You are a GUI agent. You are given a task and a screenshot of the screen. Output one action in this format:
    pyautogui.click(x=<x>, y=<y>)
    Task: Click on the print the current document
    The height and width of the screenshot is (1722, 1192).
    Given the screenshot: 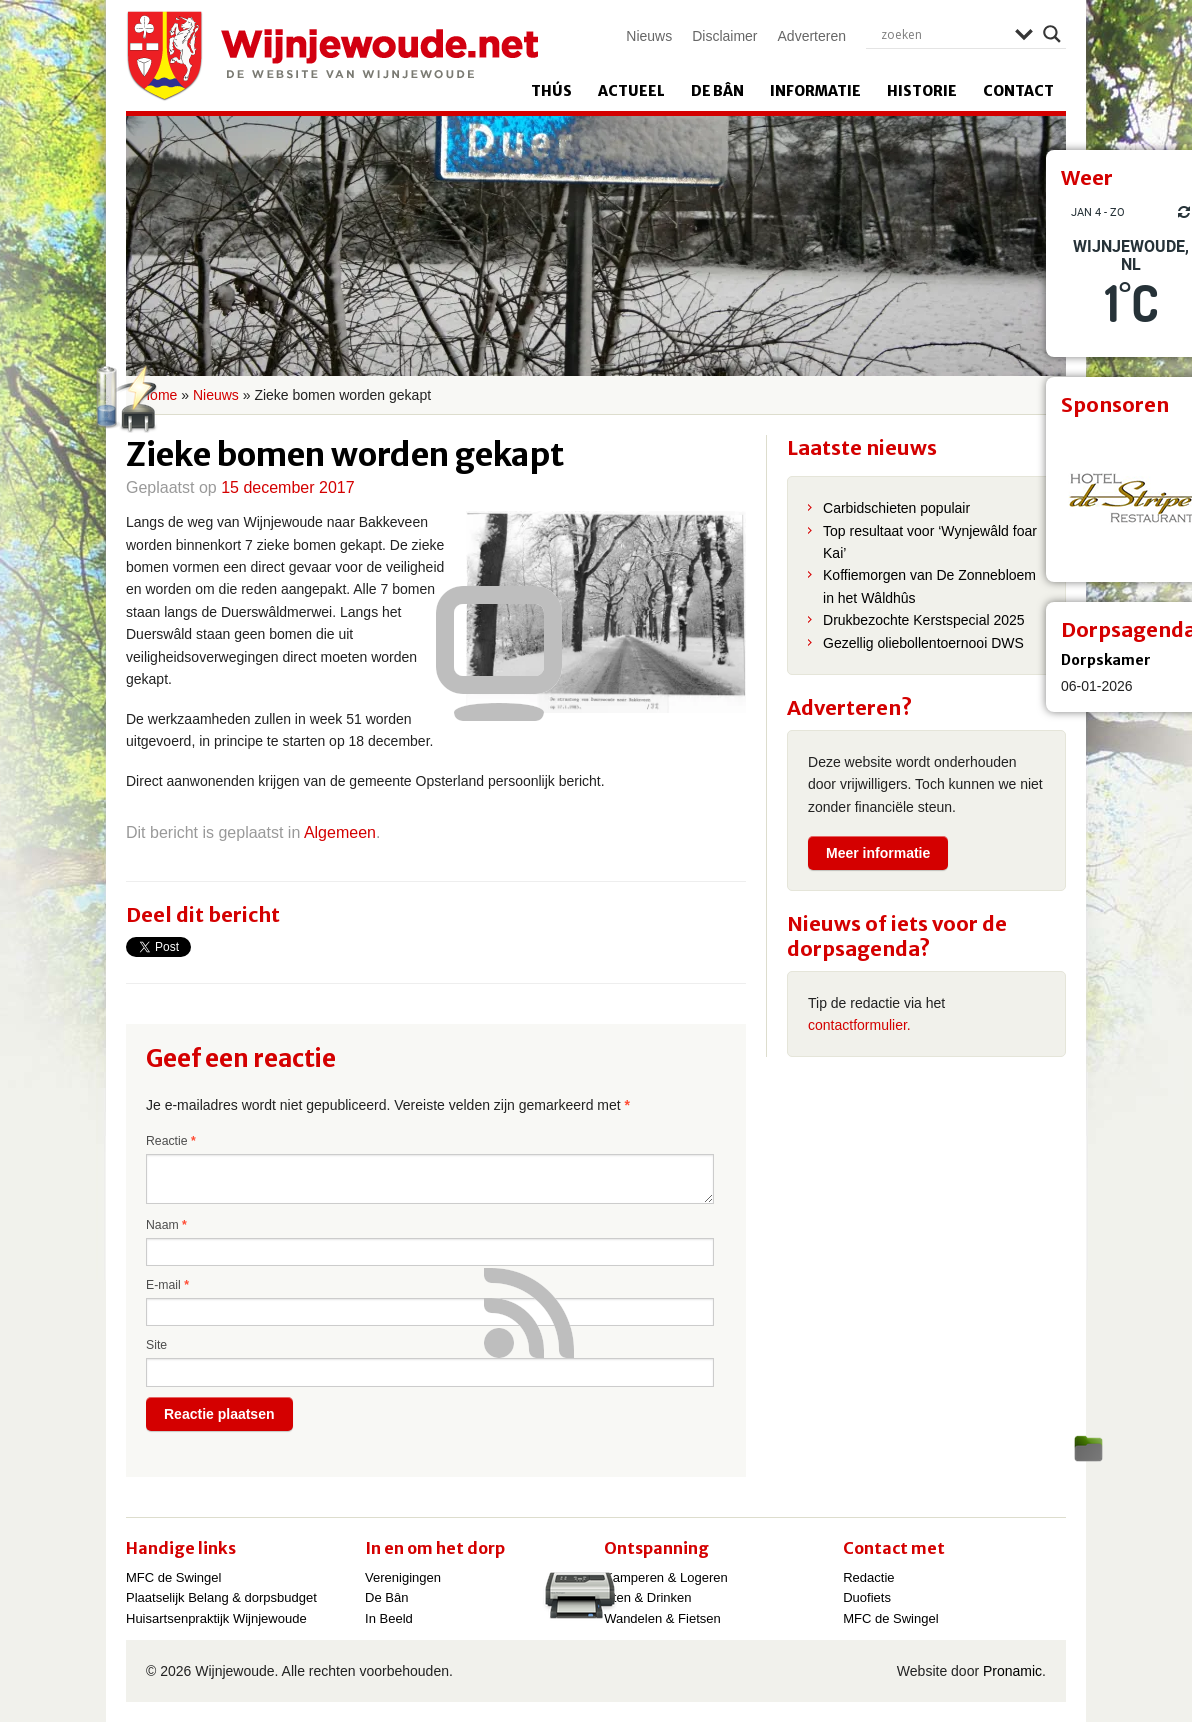 What is the action you would take?
    pyautogui.click(x=580, y=1594)
    